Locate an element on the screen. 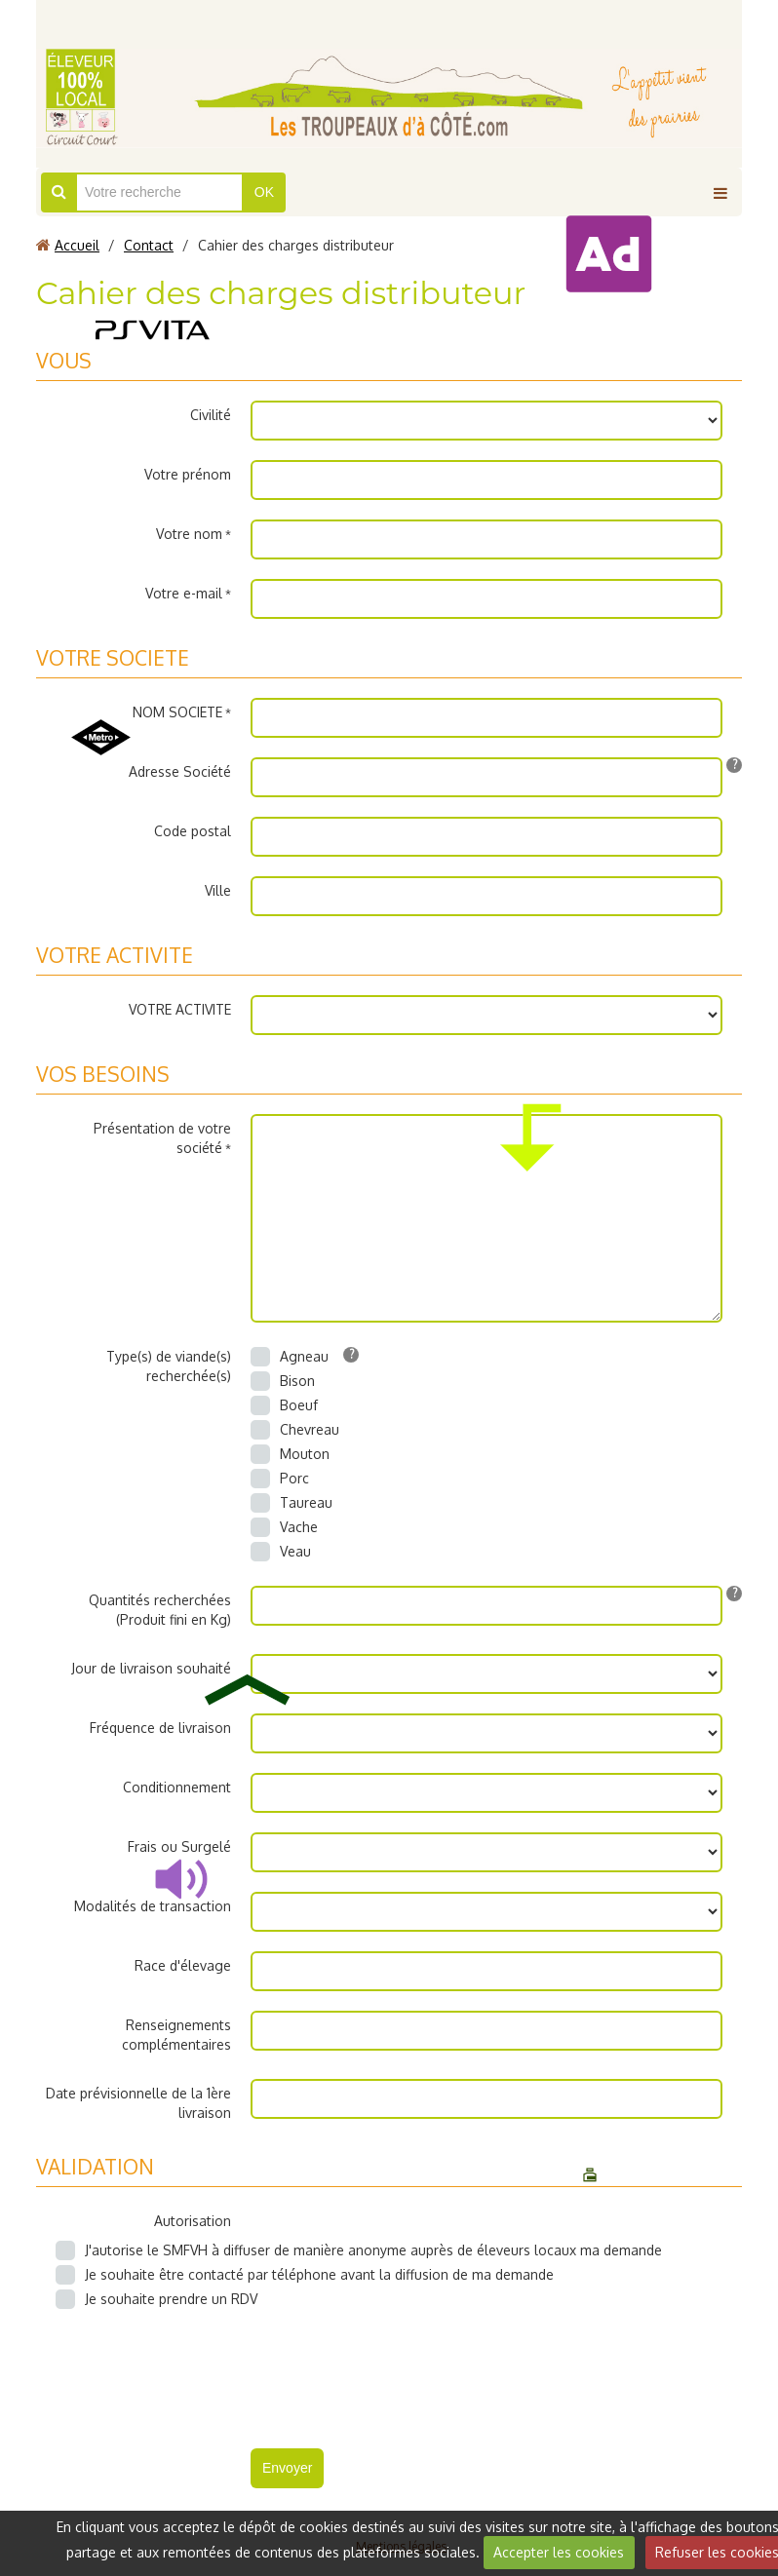  indicates sponsored or promotional content is located at coordinates (608, 253).